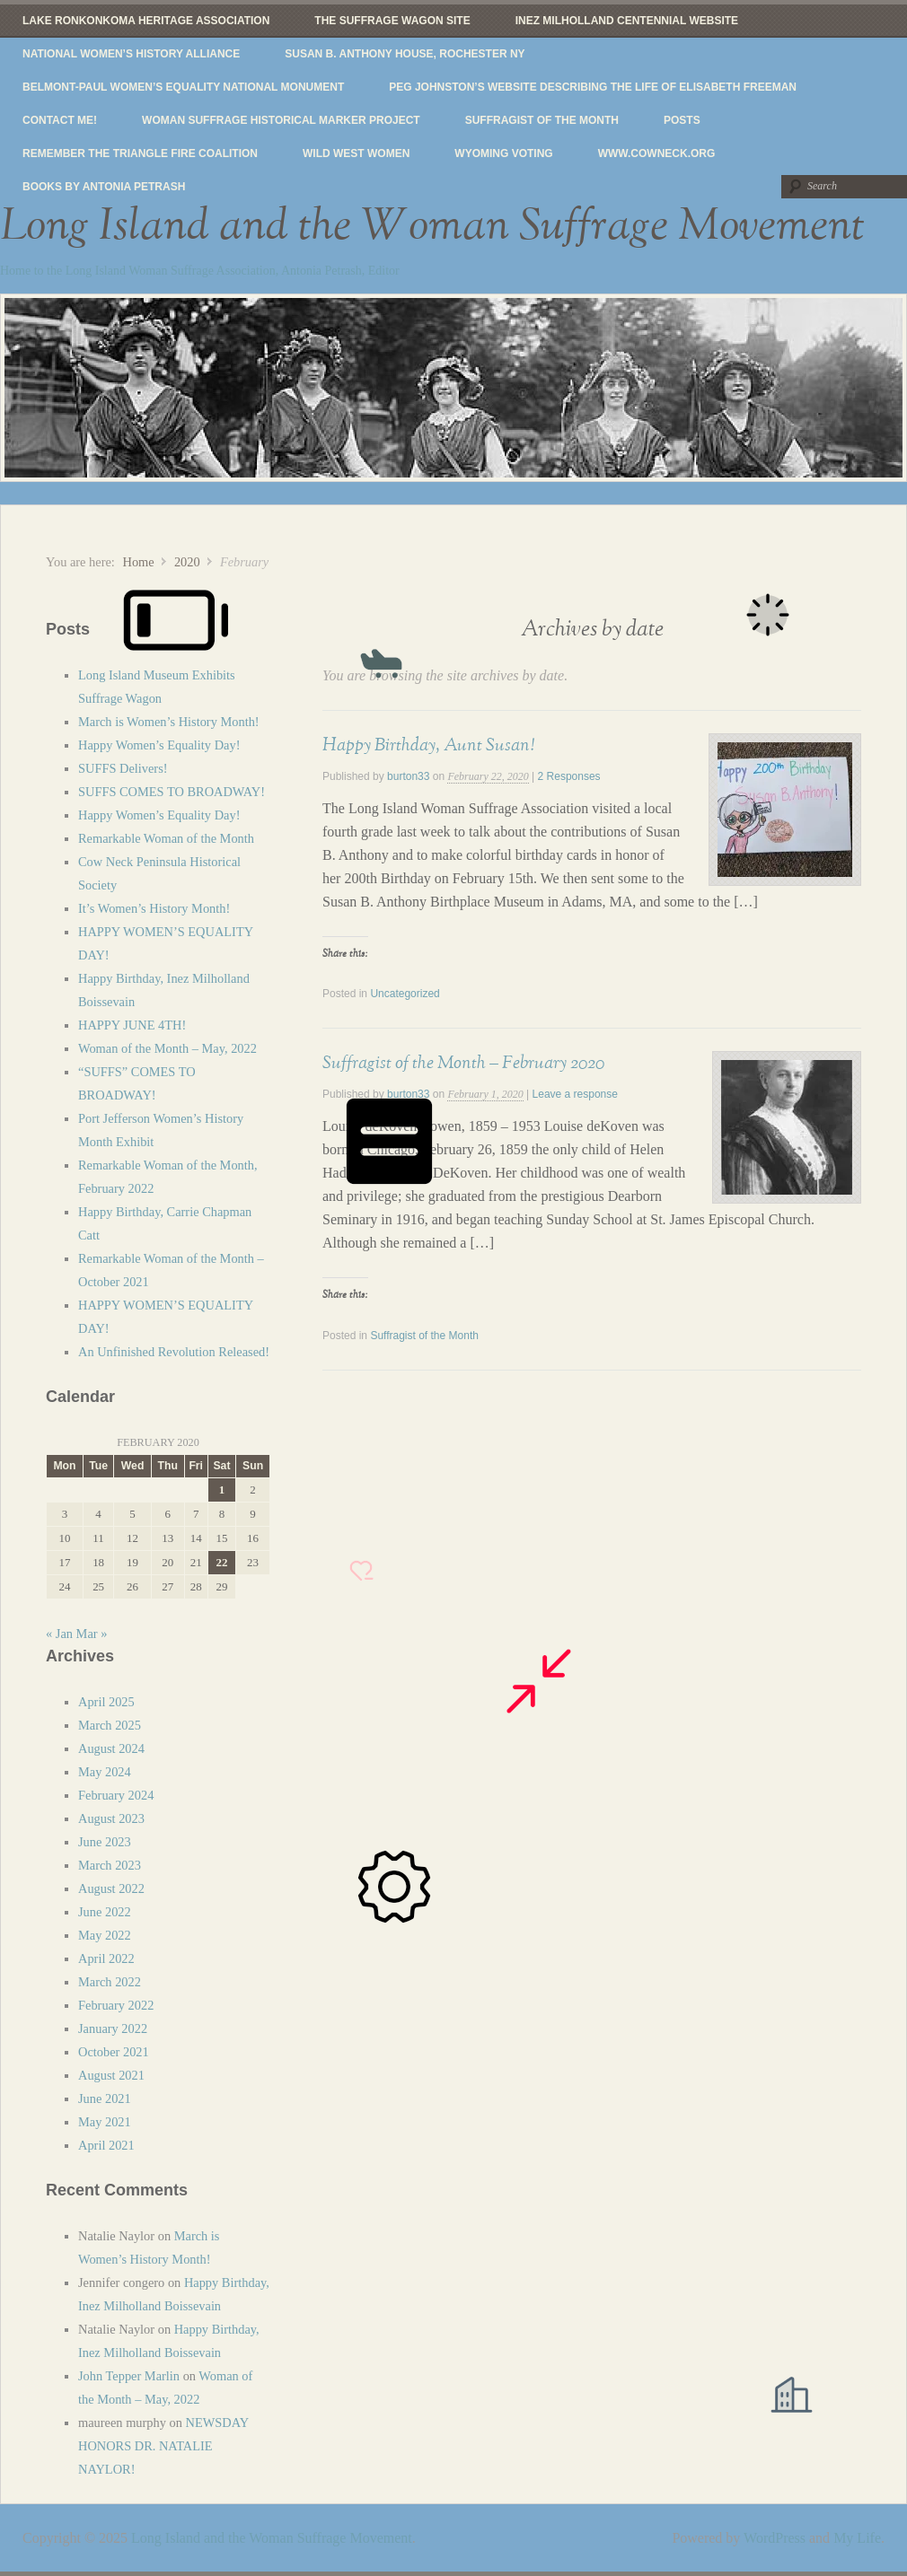  What do you see at coordinates (389, 1141) in the screenshot?
I see `indicates equality or comparison between values` at bounding box center [389, 1141].